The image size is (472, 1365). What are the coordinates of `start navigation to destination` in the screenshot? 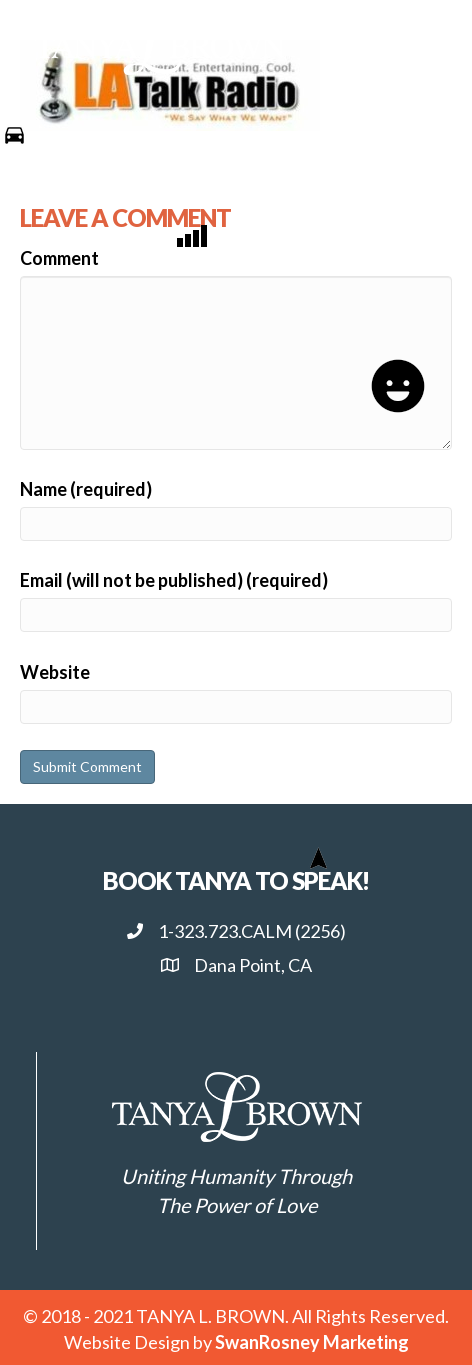 It's located at (318, 858).